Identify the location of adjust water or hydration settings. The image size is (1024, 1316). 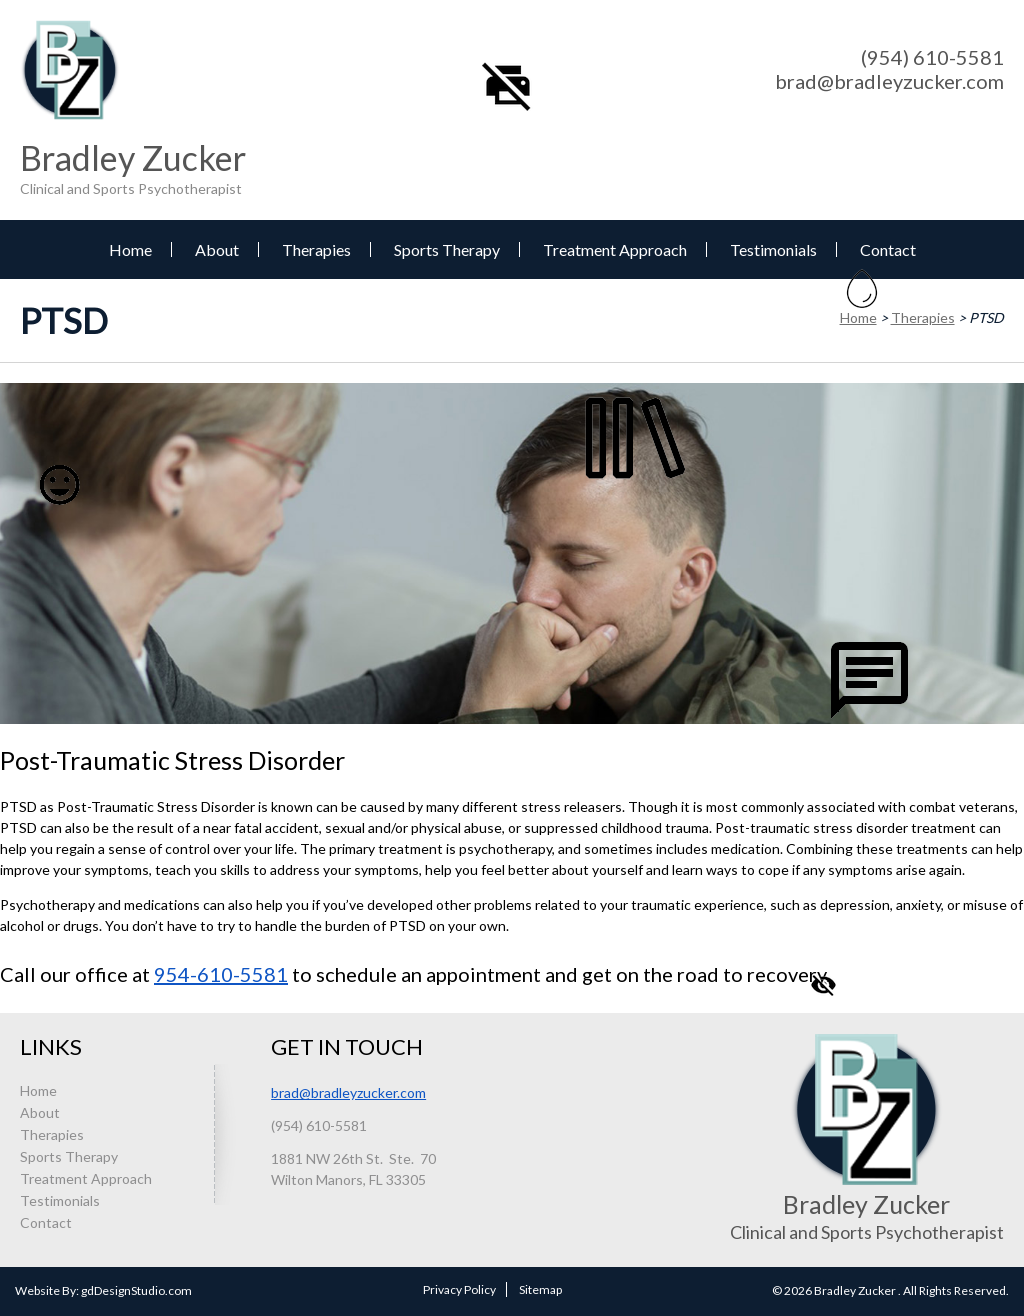
(862, 290).